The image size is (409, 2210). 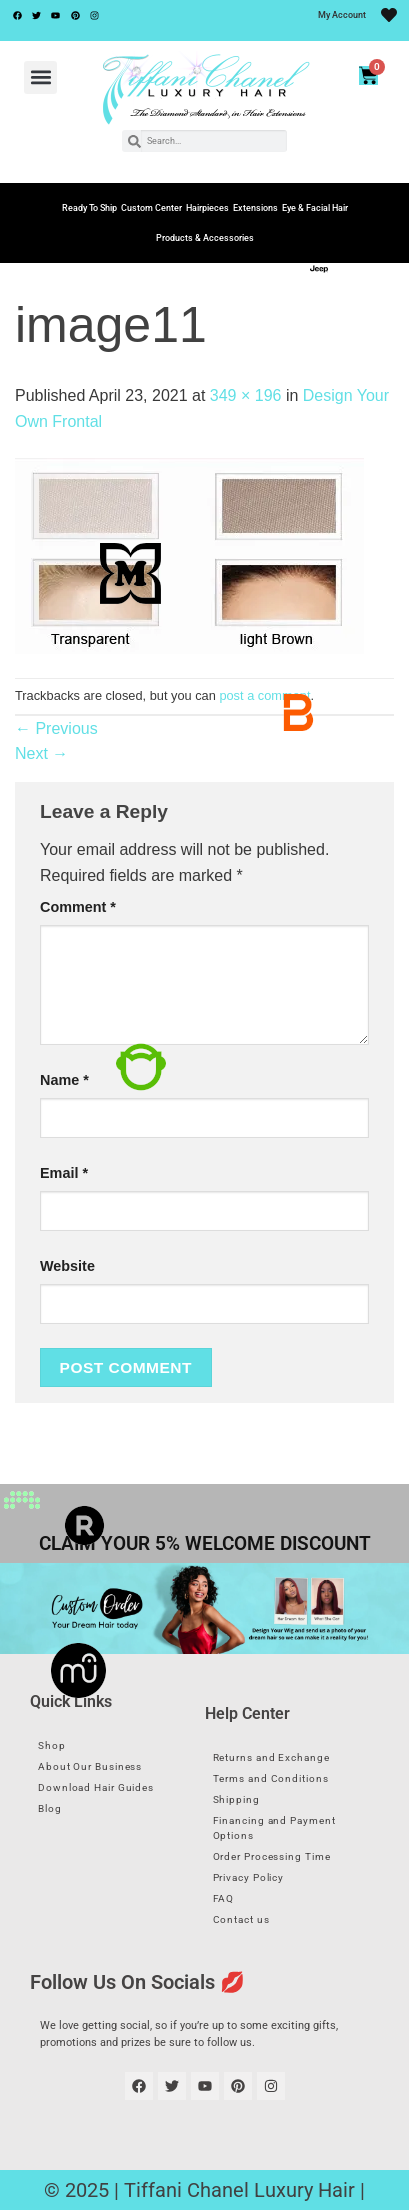 What do you see at coordinates (319, 269) in the screenshot?
I see `Jeep brand logo` at bounding box center [319, 269].